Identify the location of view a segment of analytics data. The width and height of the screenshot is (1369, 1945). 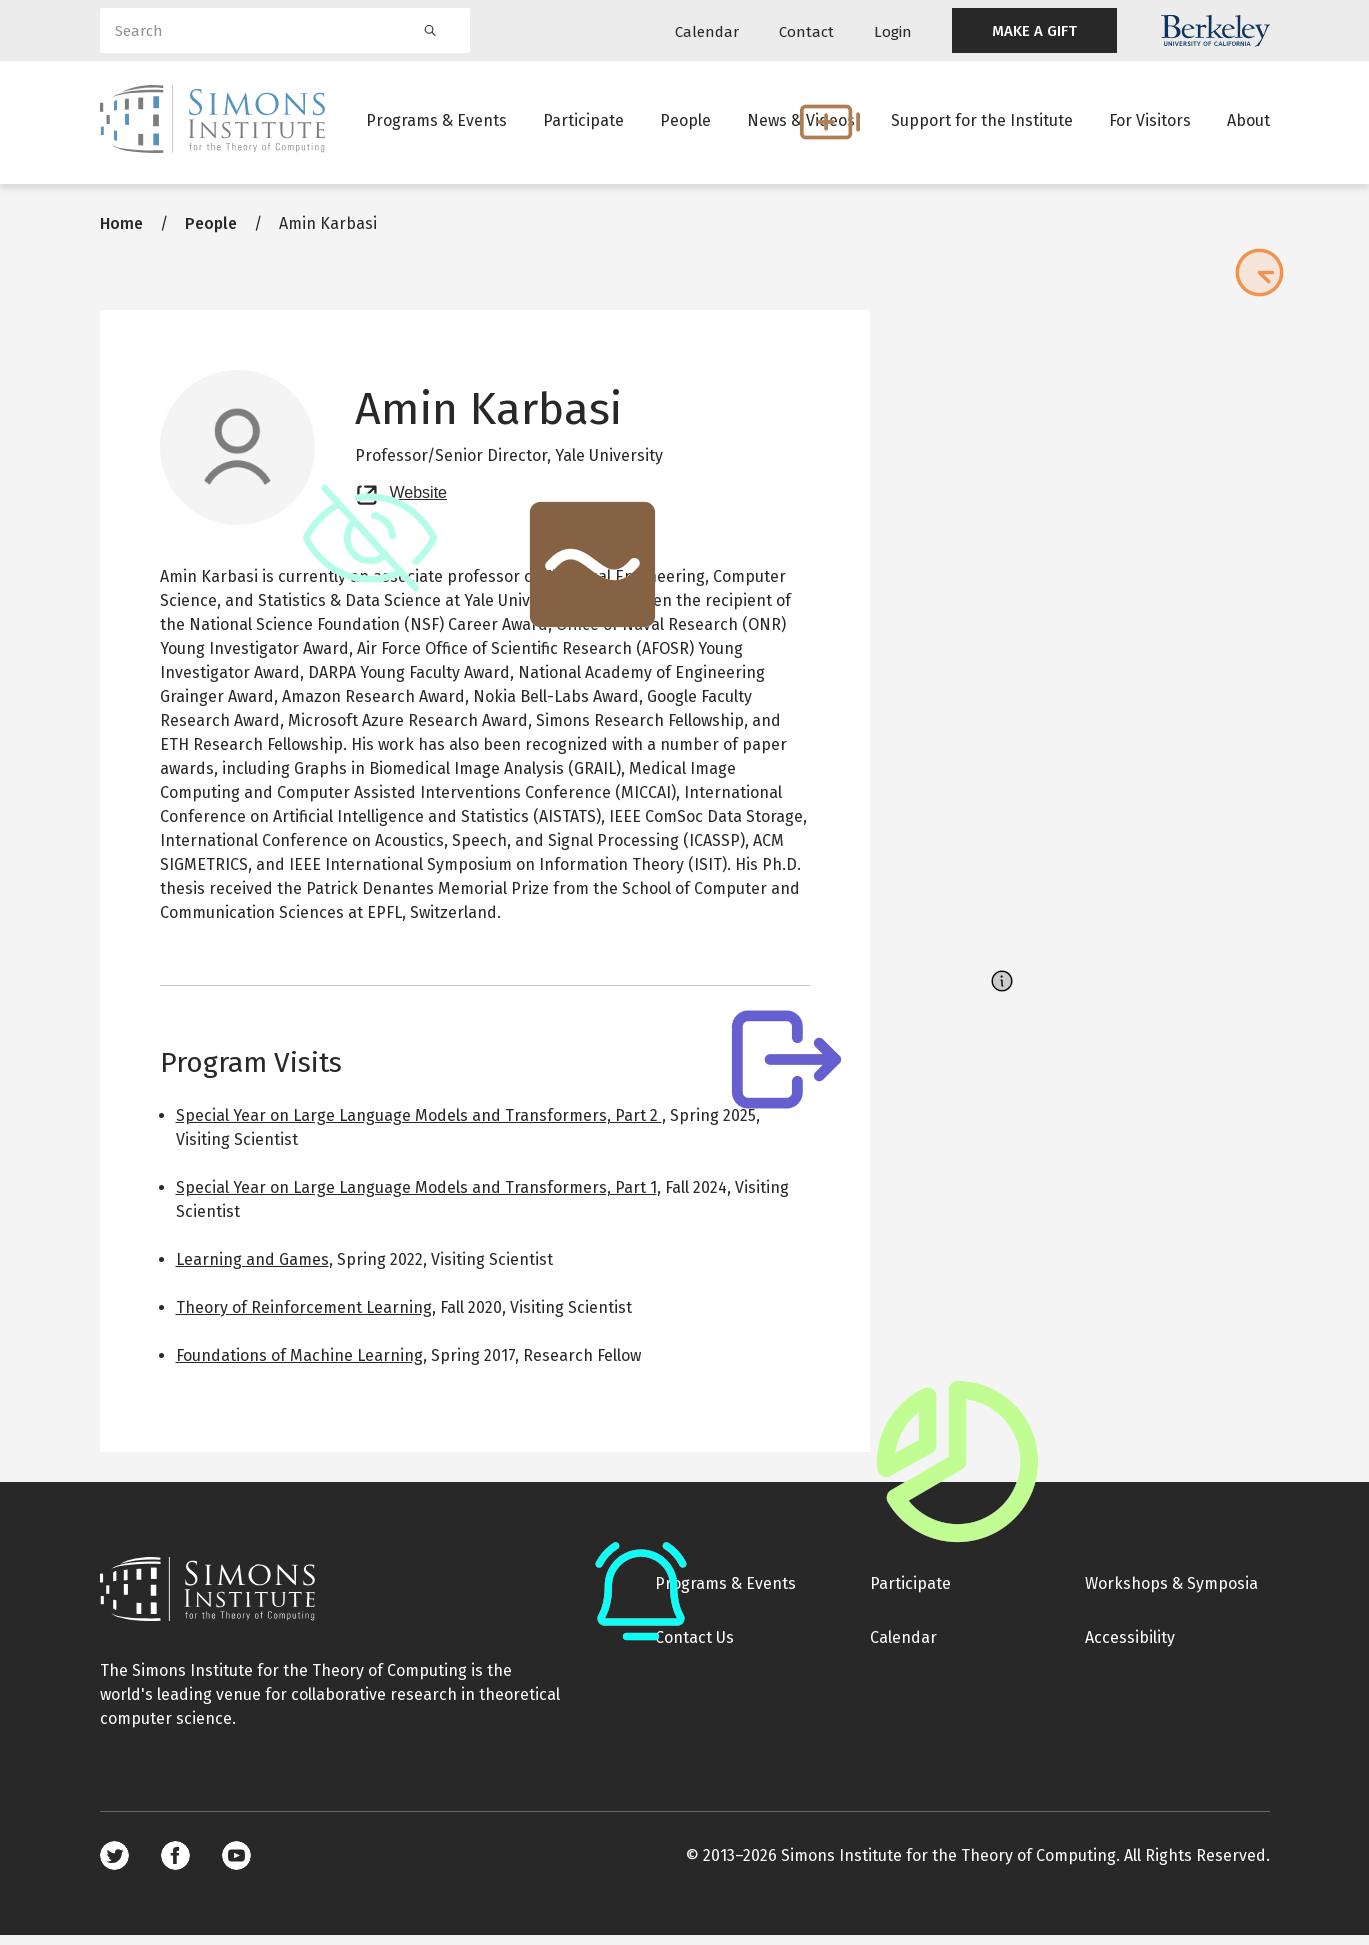
(957, 1461).